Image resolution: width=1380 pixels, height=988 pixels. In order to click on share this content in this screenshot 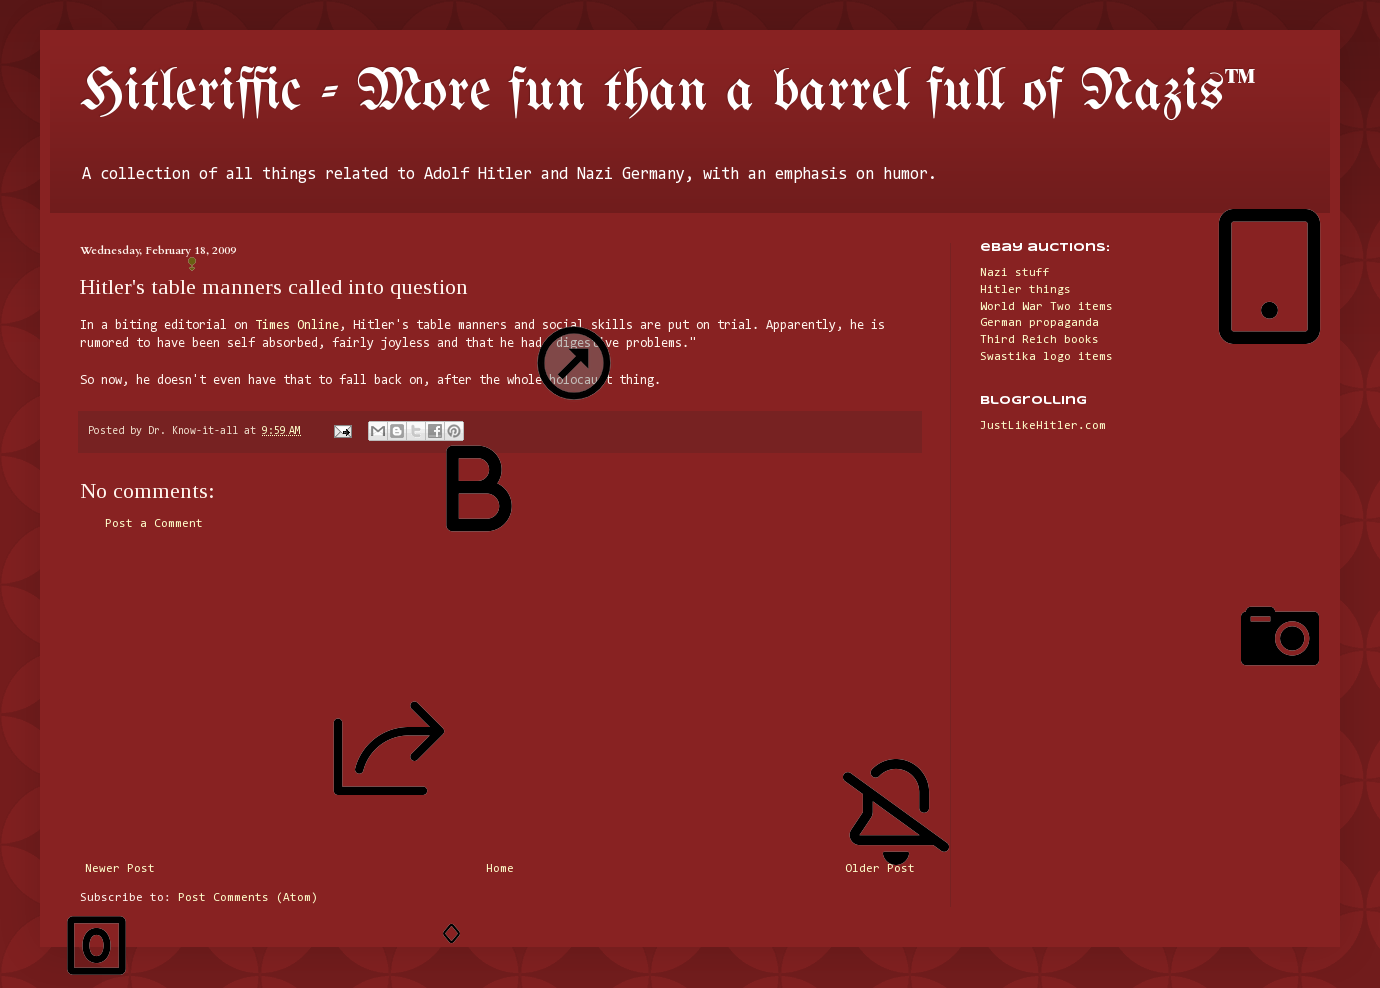, I will do `click(389, 744)`.